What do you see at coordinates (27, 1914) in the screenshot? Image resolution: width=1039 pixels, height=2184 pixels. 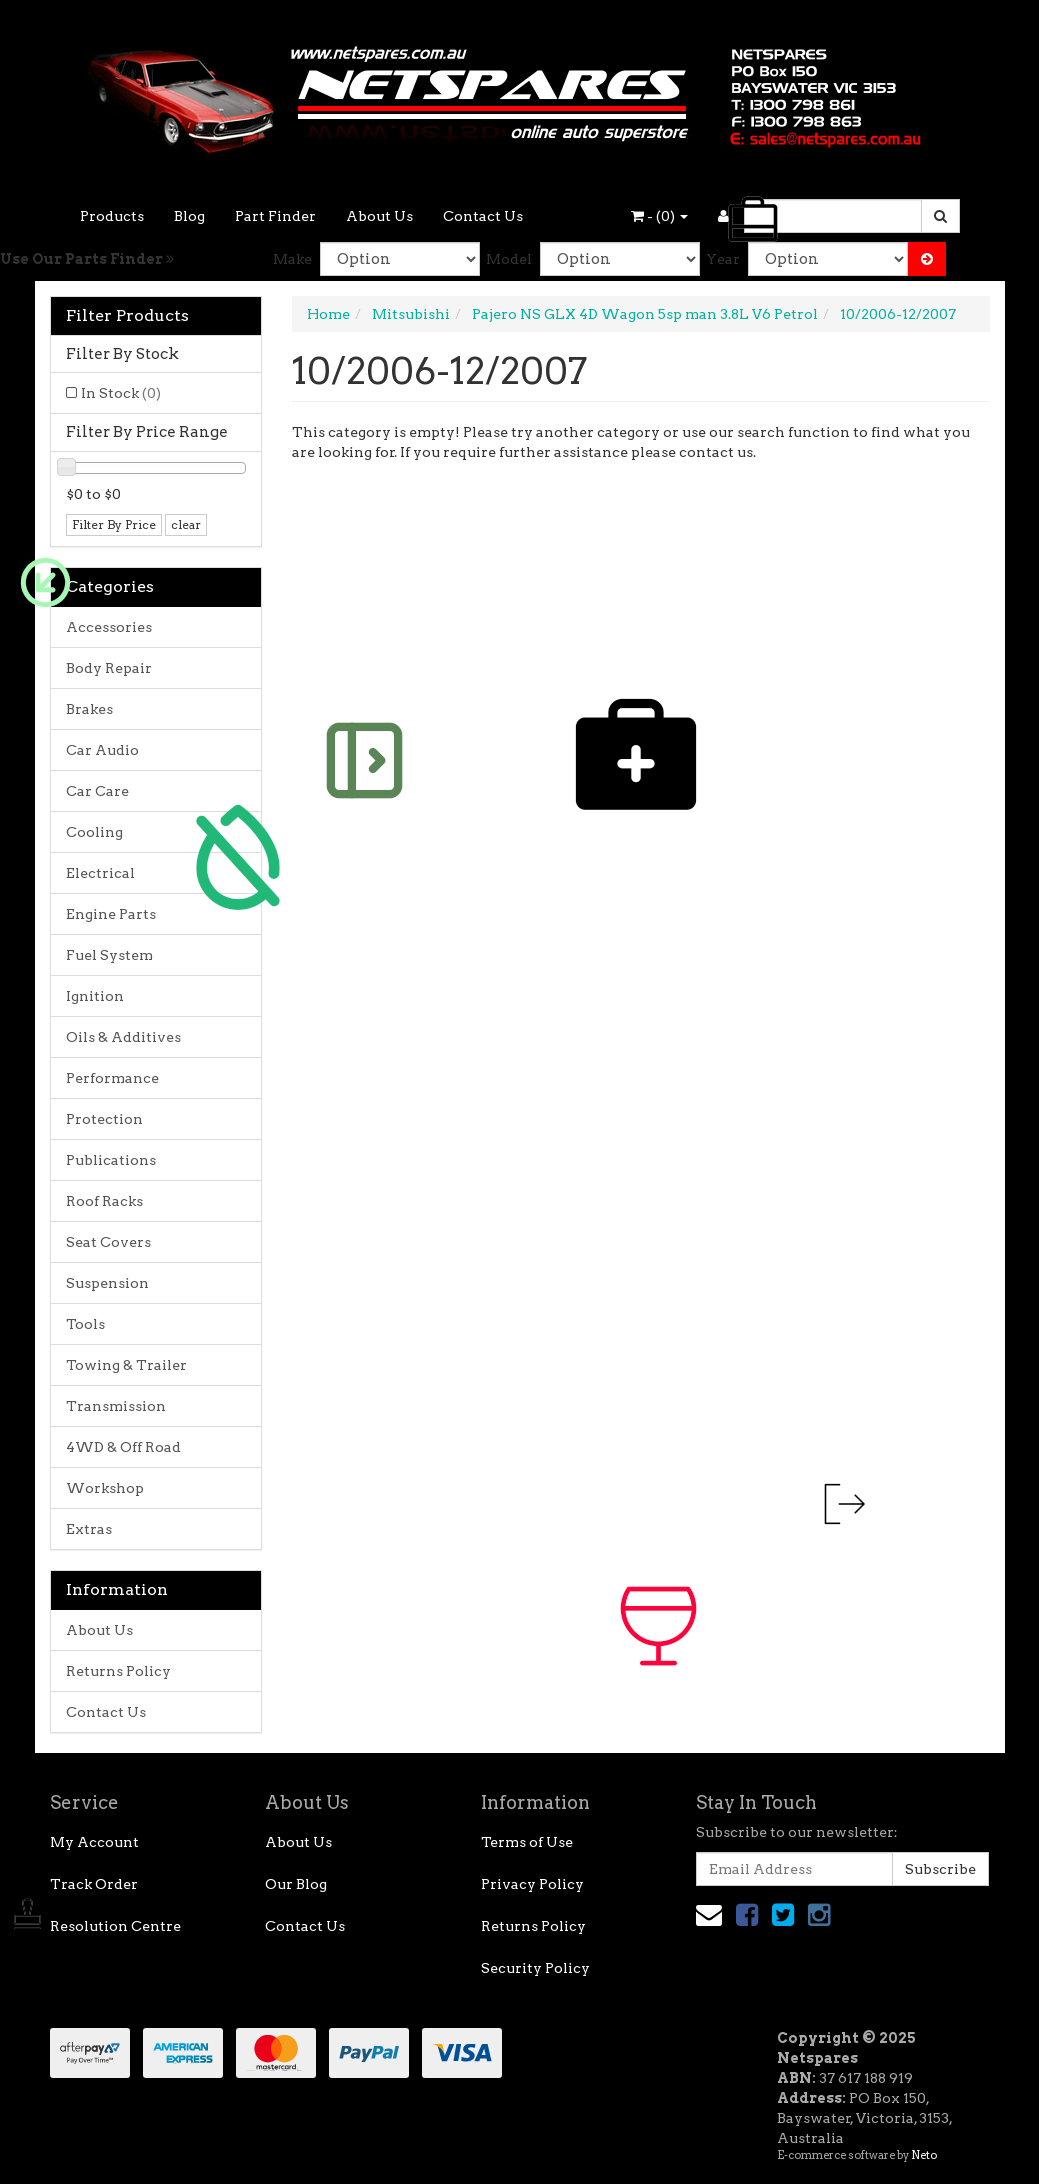 I see `apply a stamp or seal to a document` at bounding box center [27, 1914].